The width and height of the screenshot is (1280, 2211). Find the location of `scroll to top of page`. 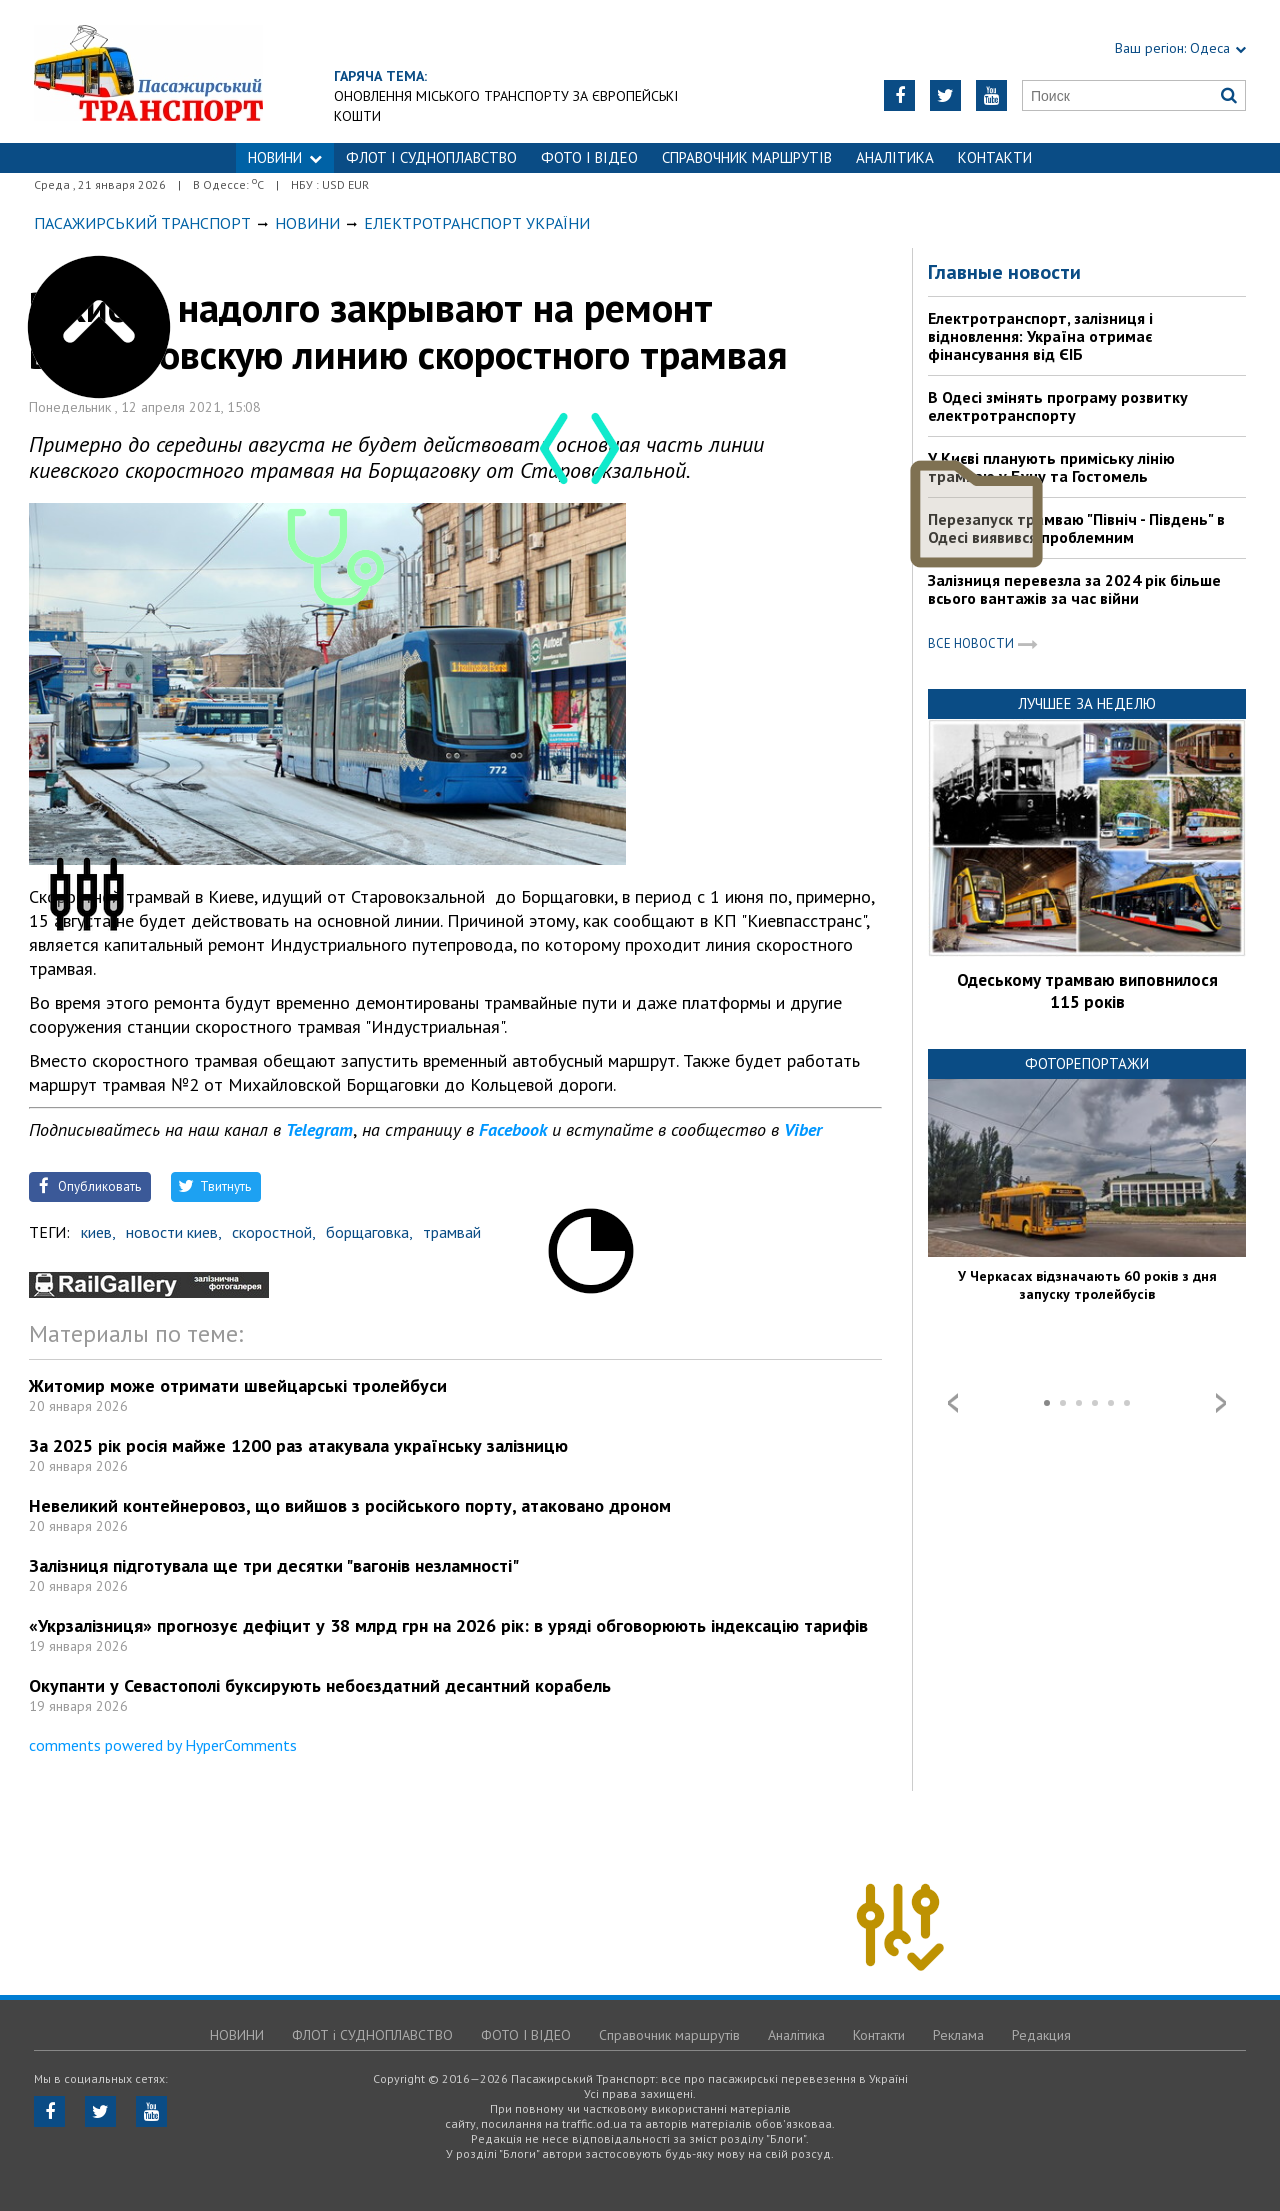

scroll to top of page is located at coordinates (99, 327).